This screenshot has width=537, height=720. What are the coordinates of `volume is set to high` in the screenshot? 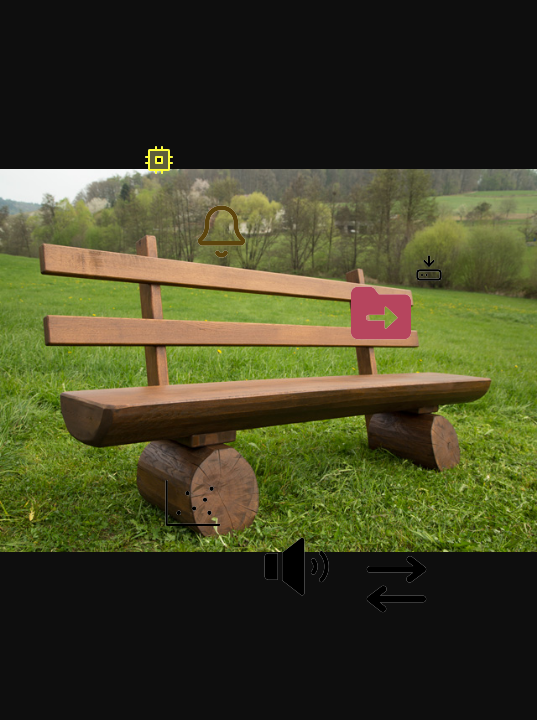 It's located at (295, 566).